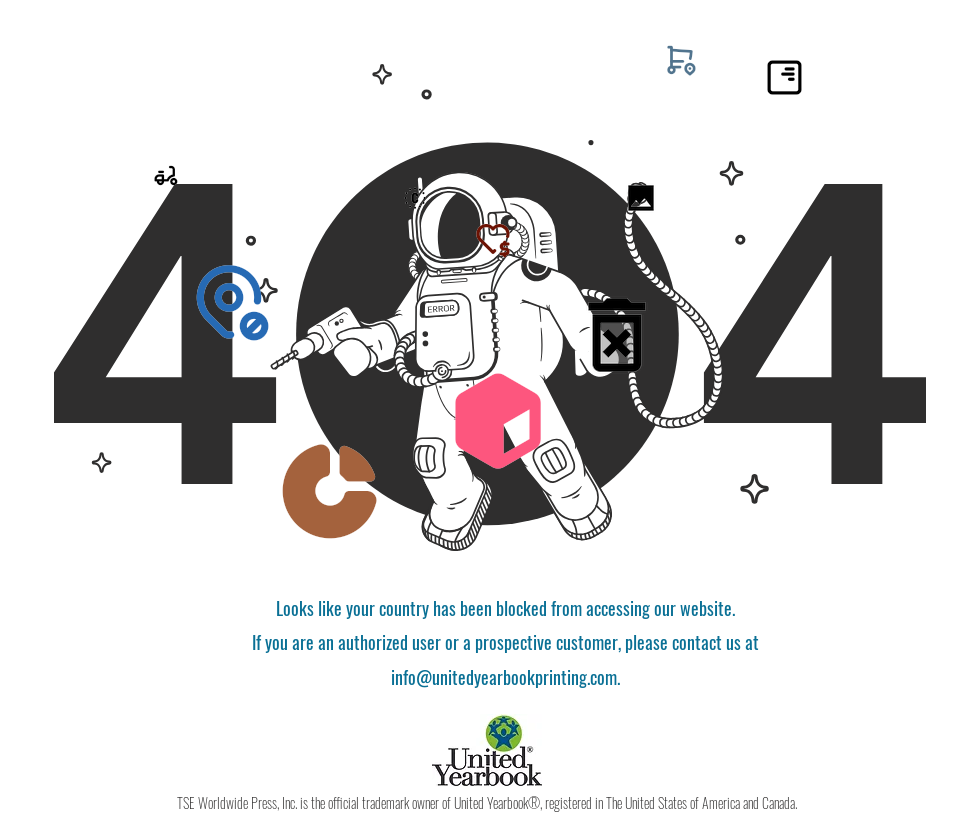 The image size is (980, 819). Describe the element at coordinates (617, 335) in the screenshot. I see `permanently delete an item` at that location.